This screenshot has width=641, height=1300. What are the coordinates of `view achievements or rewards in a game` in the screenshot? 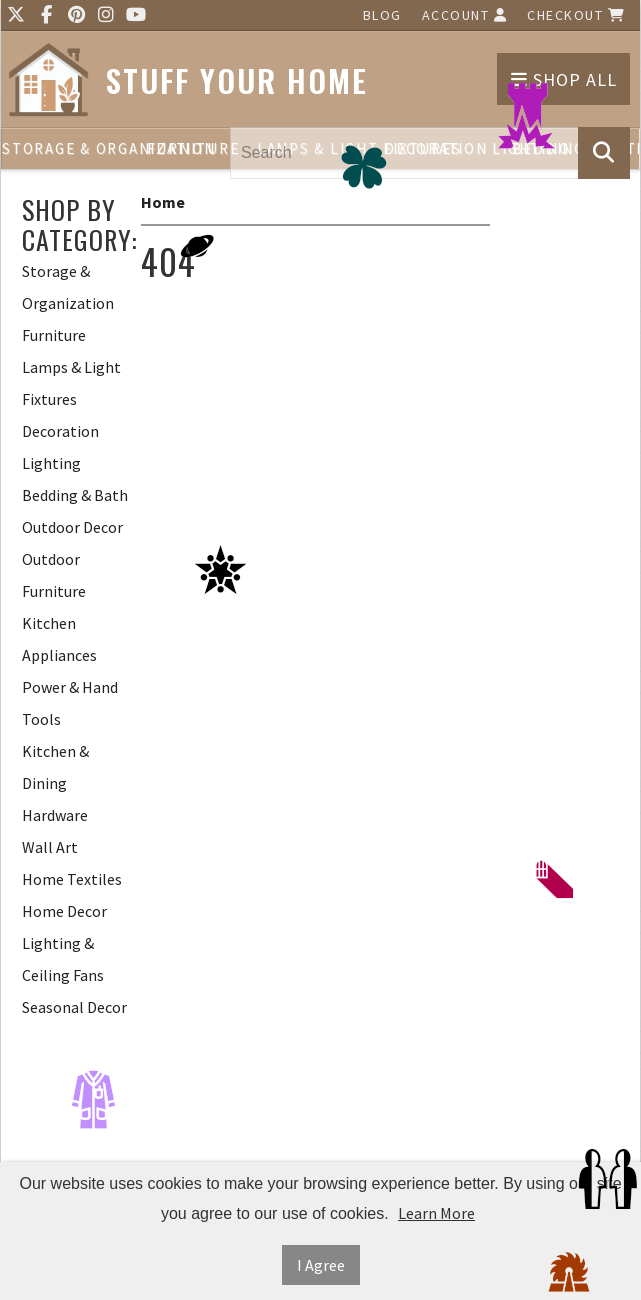 It's located at (220, 570).